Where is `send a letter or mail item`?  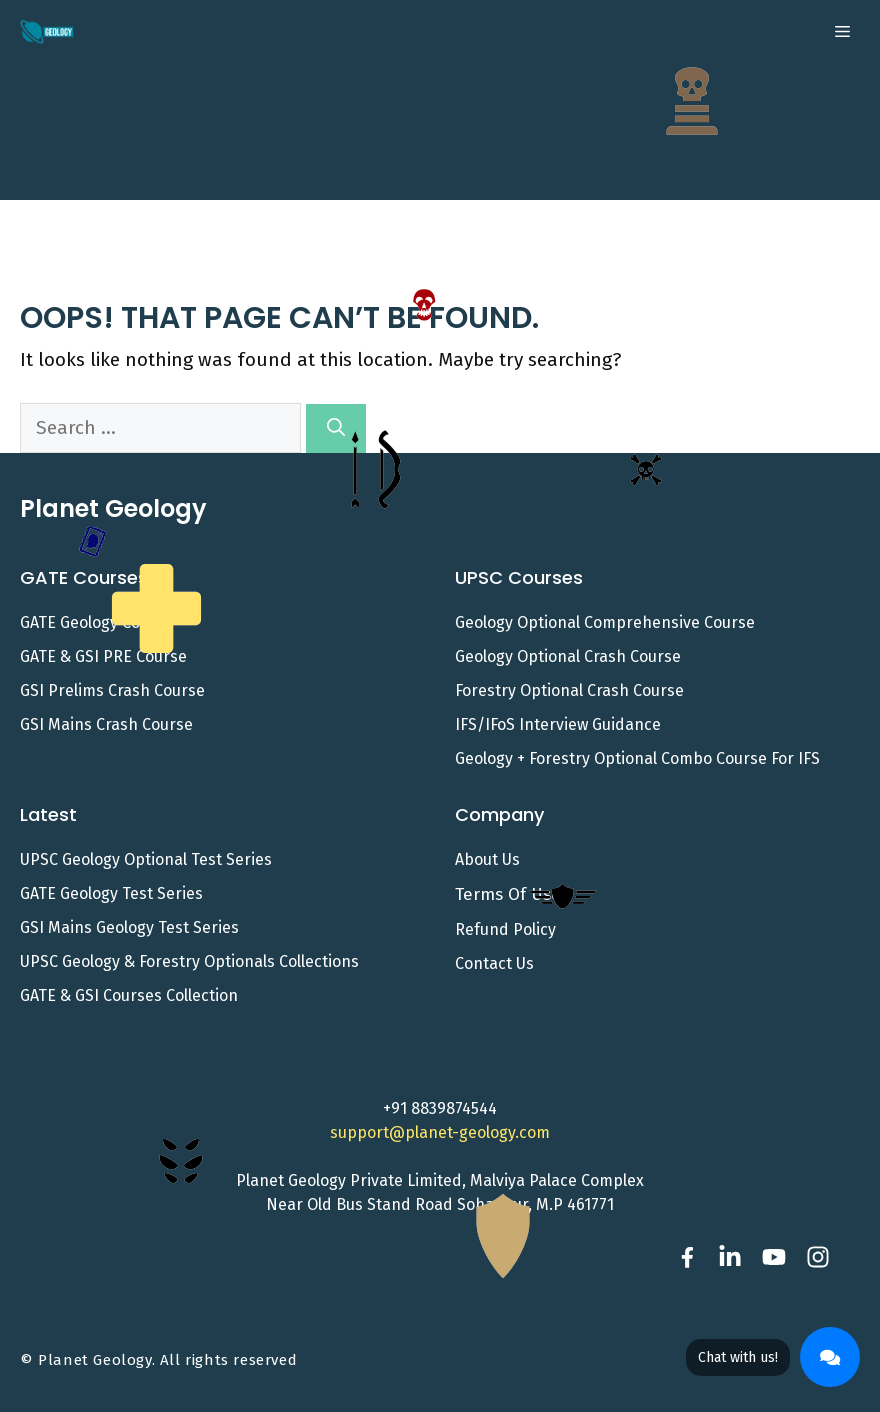 send a letter or mail item is located at coordinates (92, 541).